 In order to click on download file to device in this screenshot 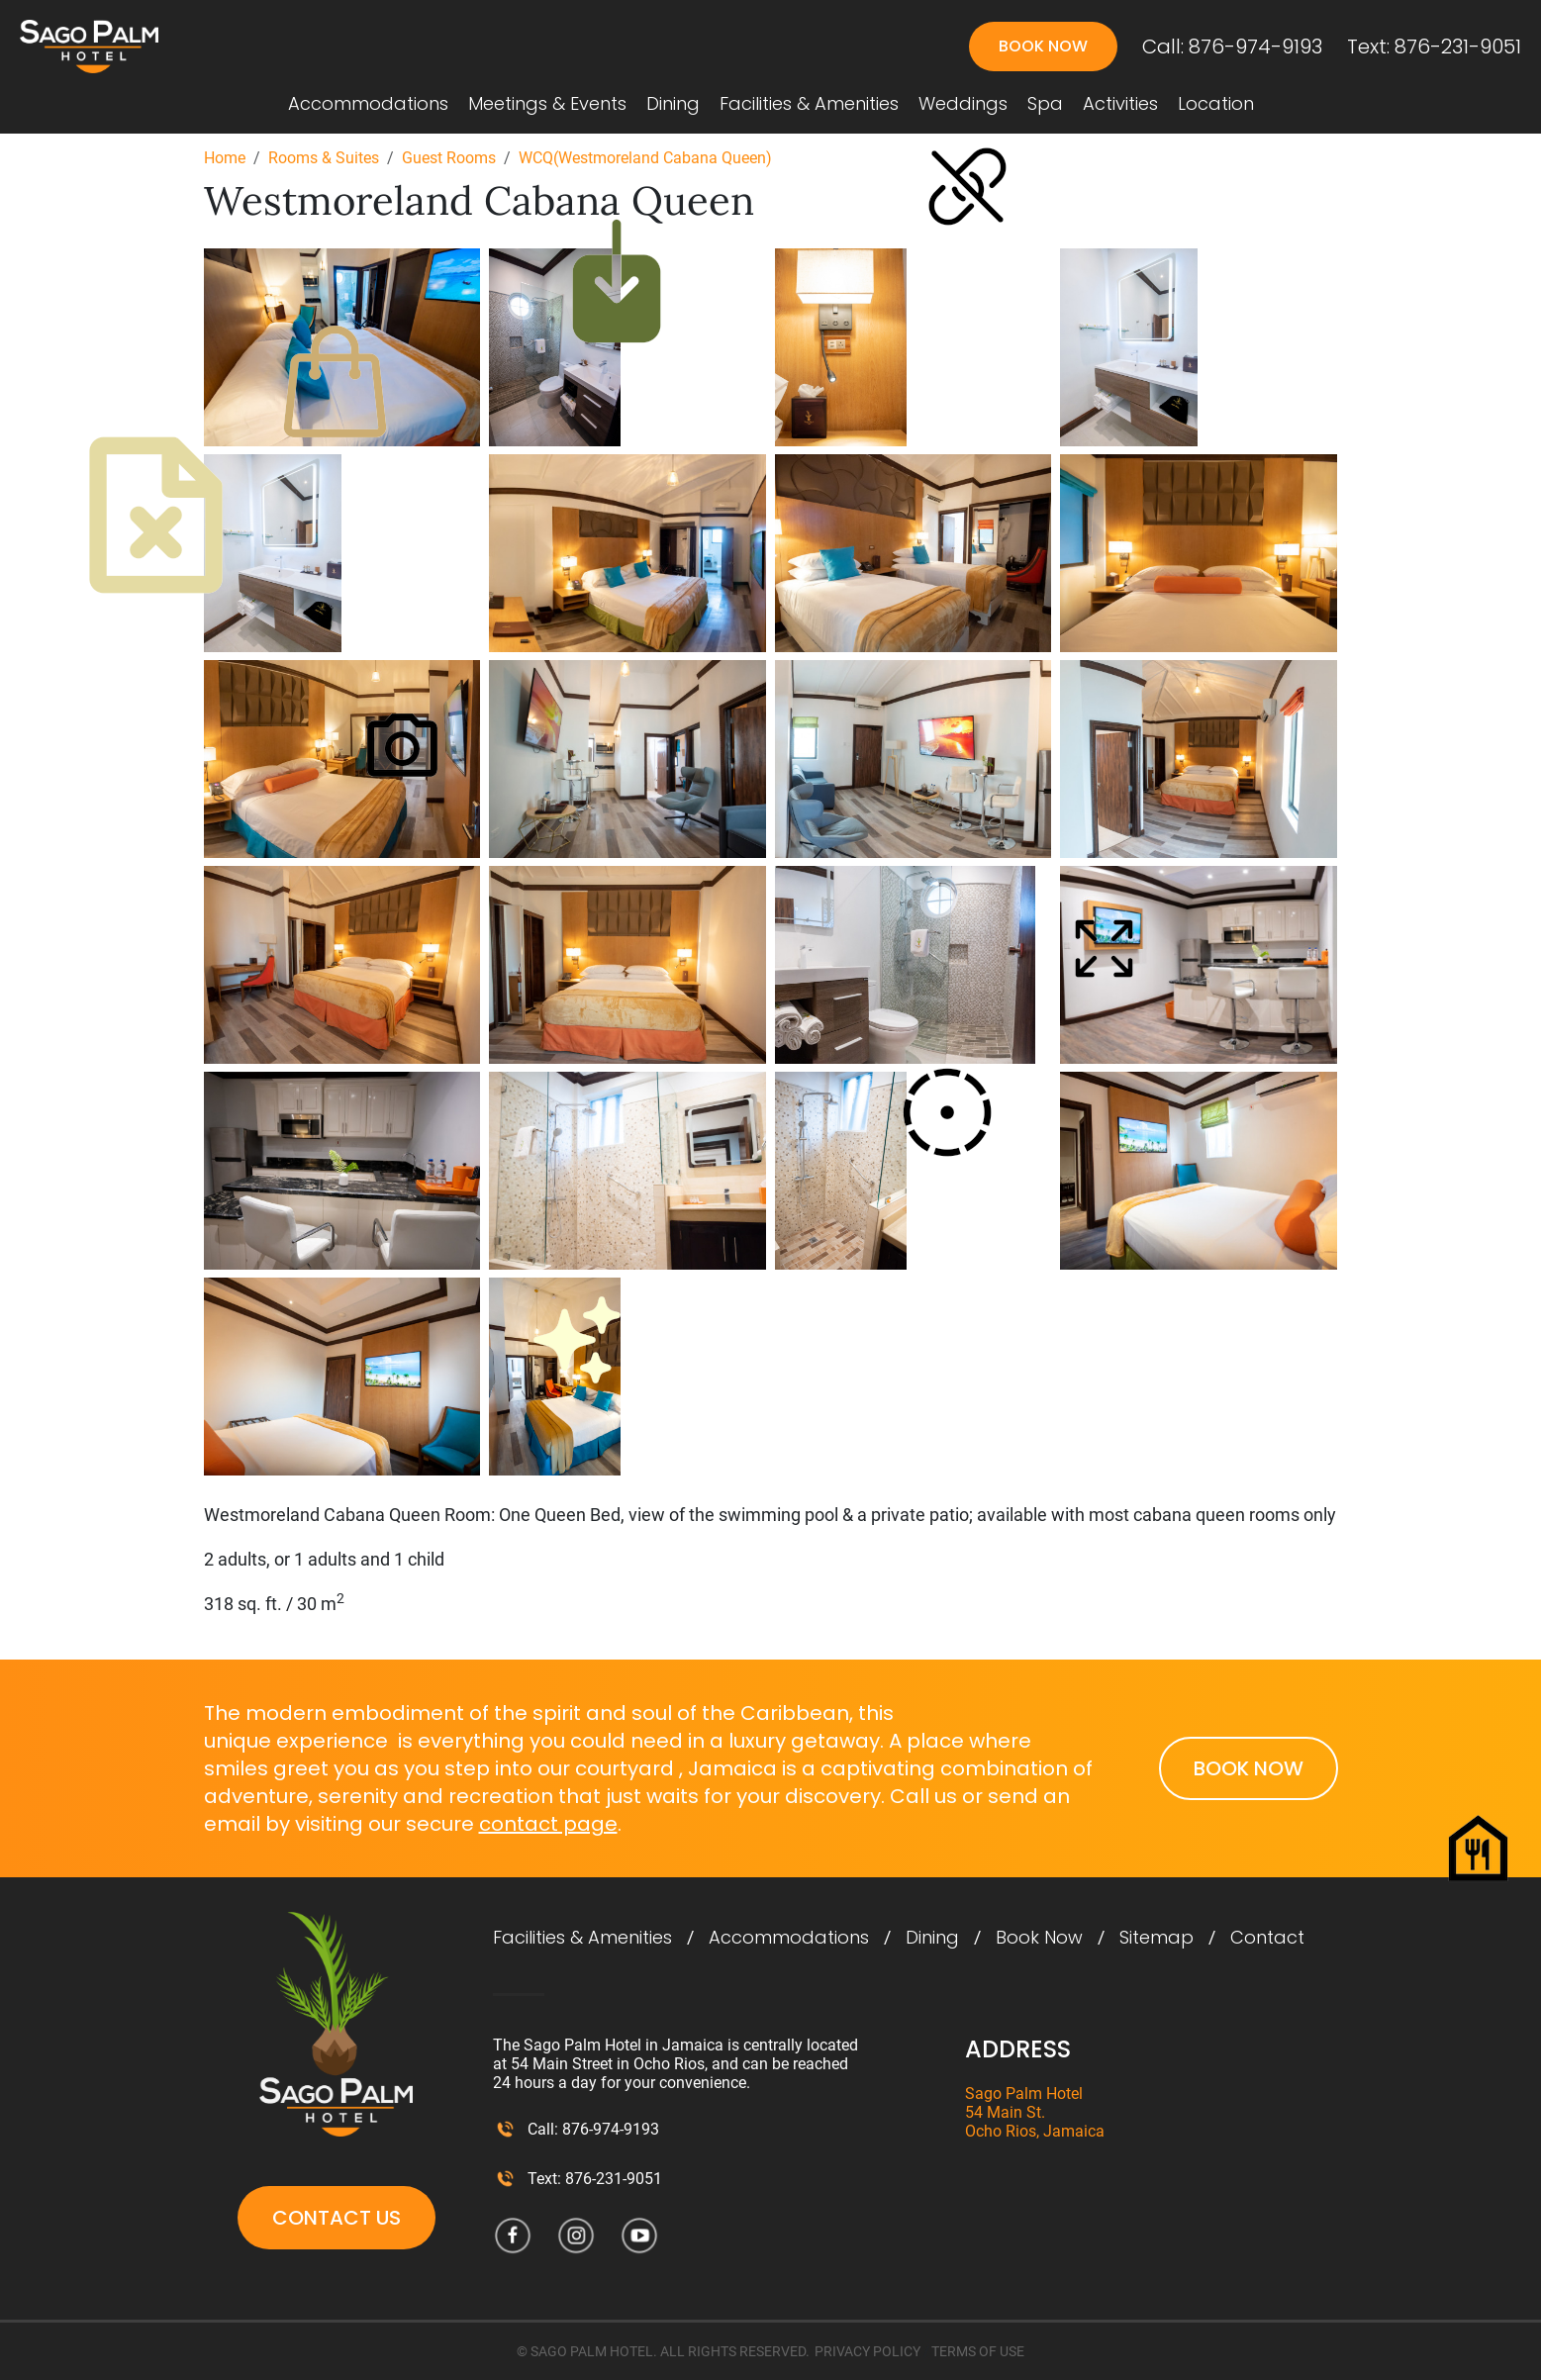, I will do `click(617, 281)`.